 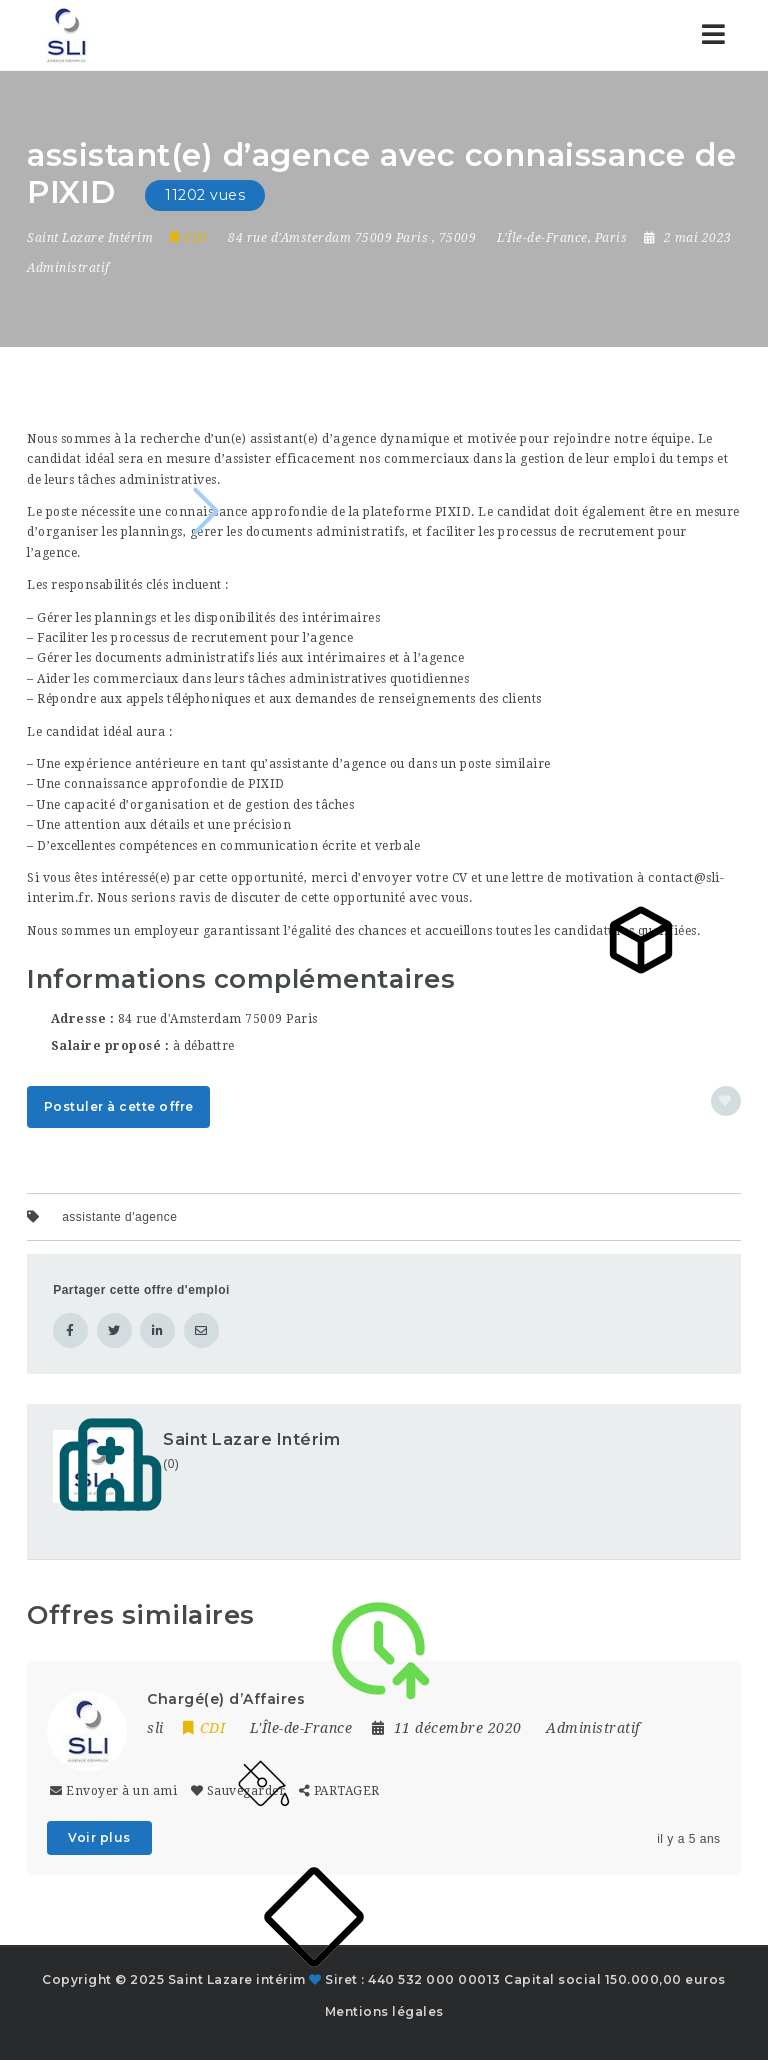 I want to click on indicates premium or exclusive content, so click(x=314, y=1917).